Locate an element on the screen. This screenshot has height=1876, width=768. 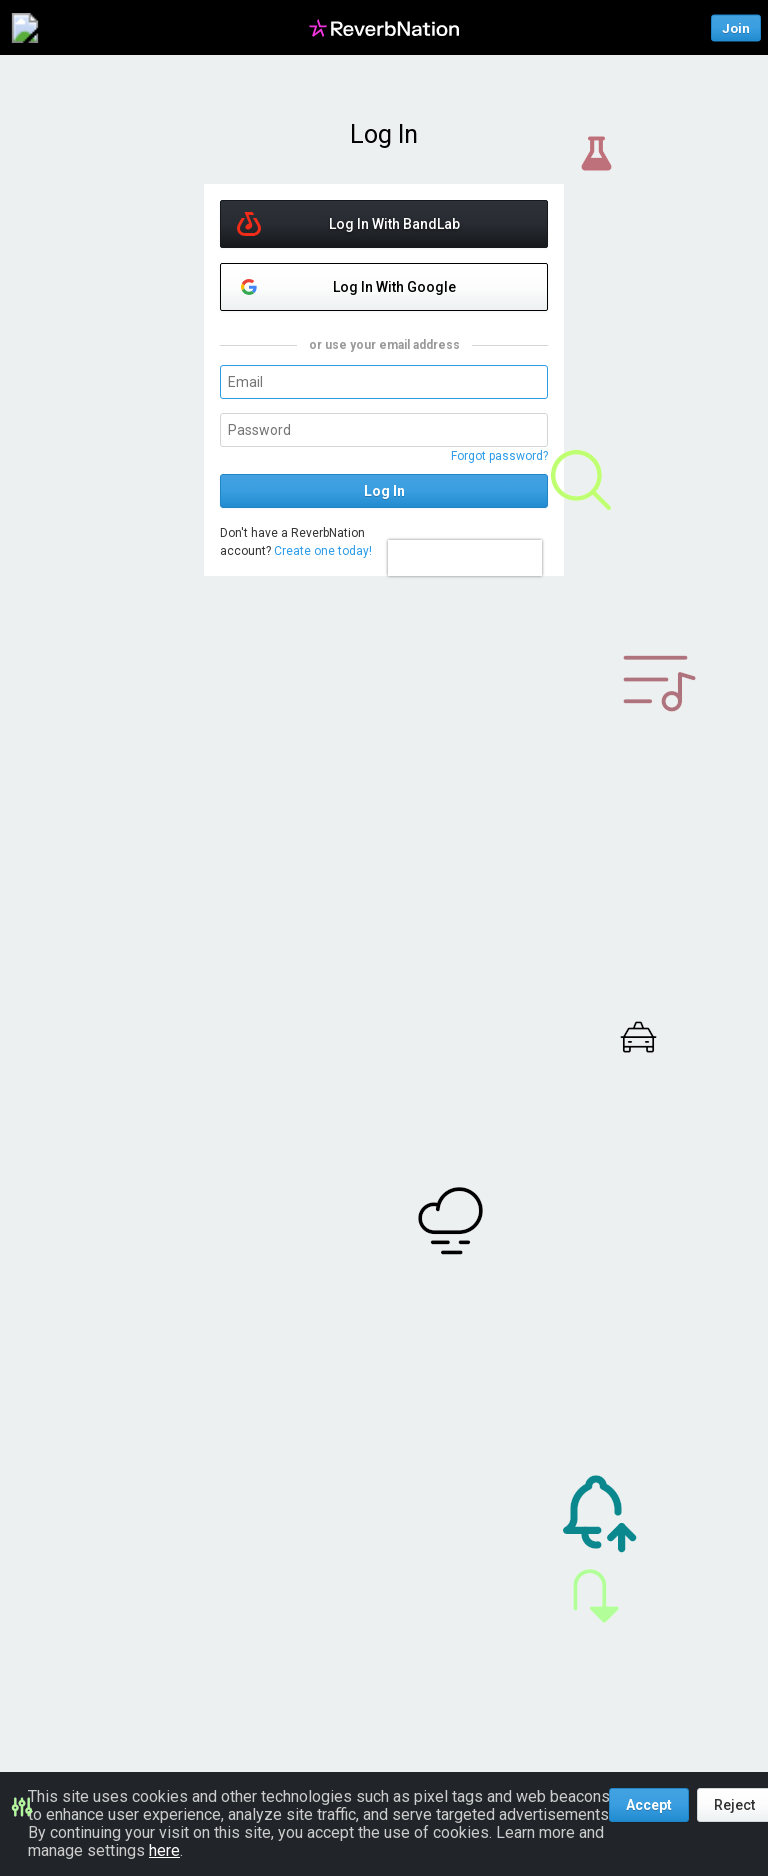
view your playlist is located at coordinates (655, 679).